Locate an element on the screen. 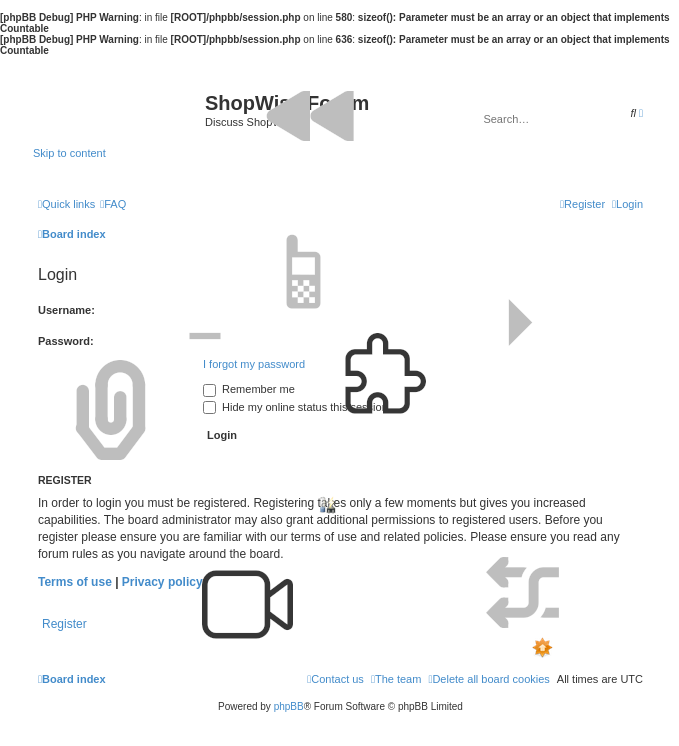  indicates a software update is available is located at coordinates (542, 647).